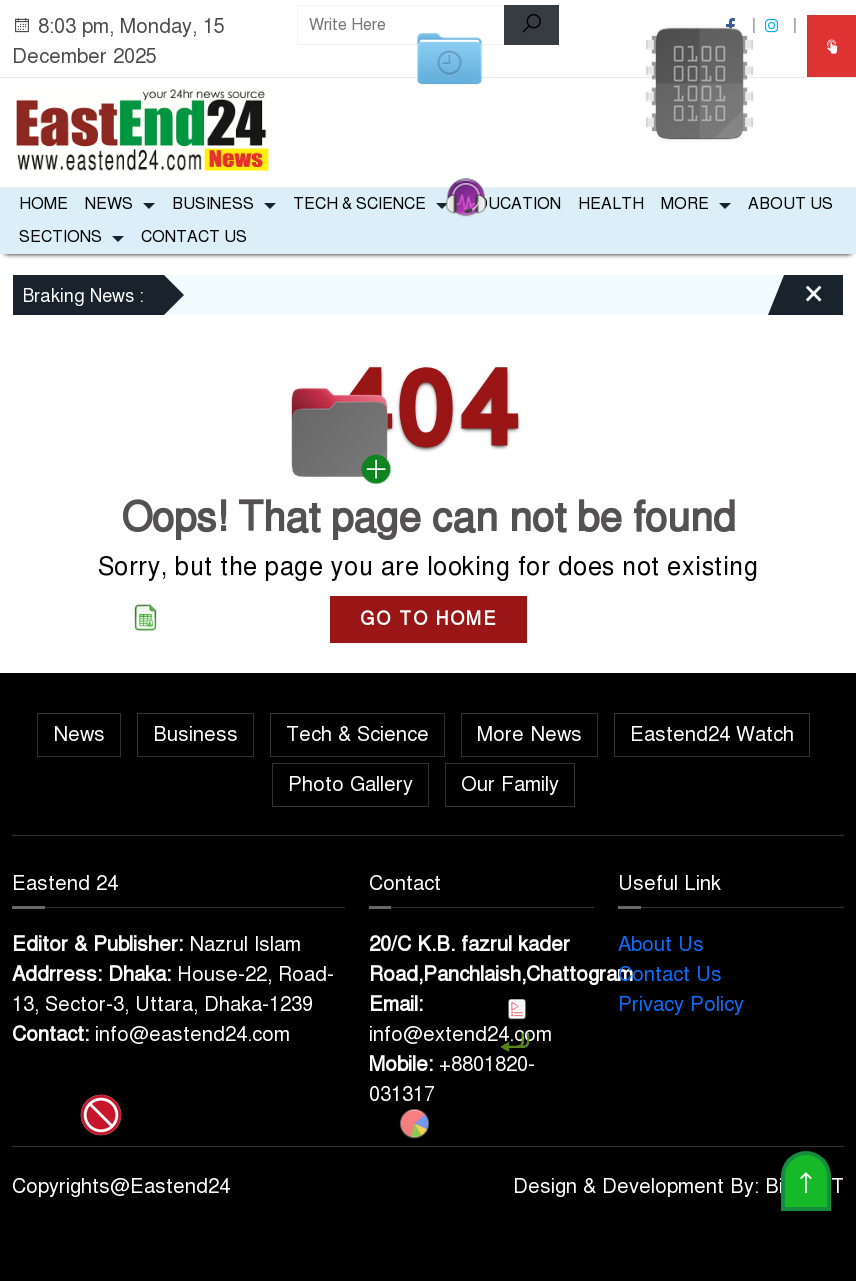  What do you see at coordinates (101, 1115) in the screenshot?
I see `clear or delete text from an input field` at bounding box center [101, 1115].